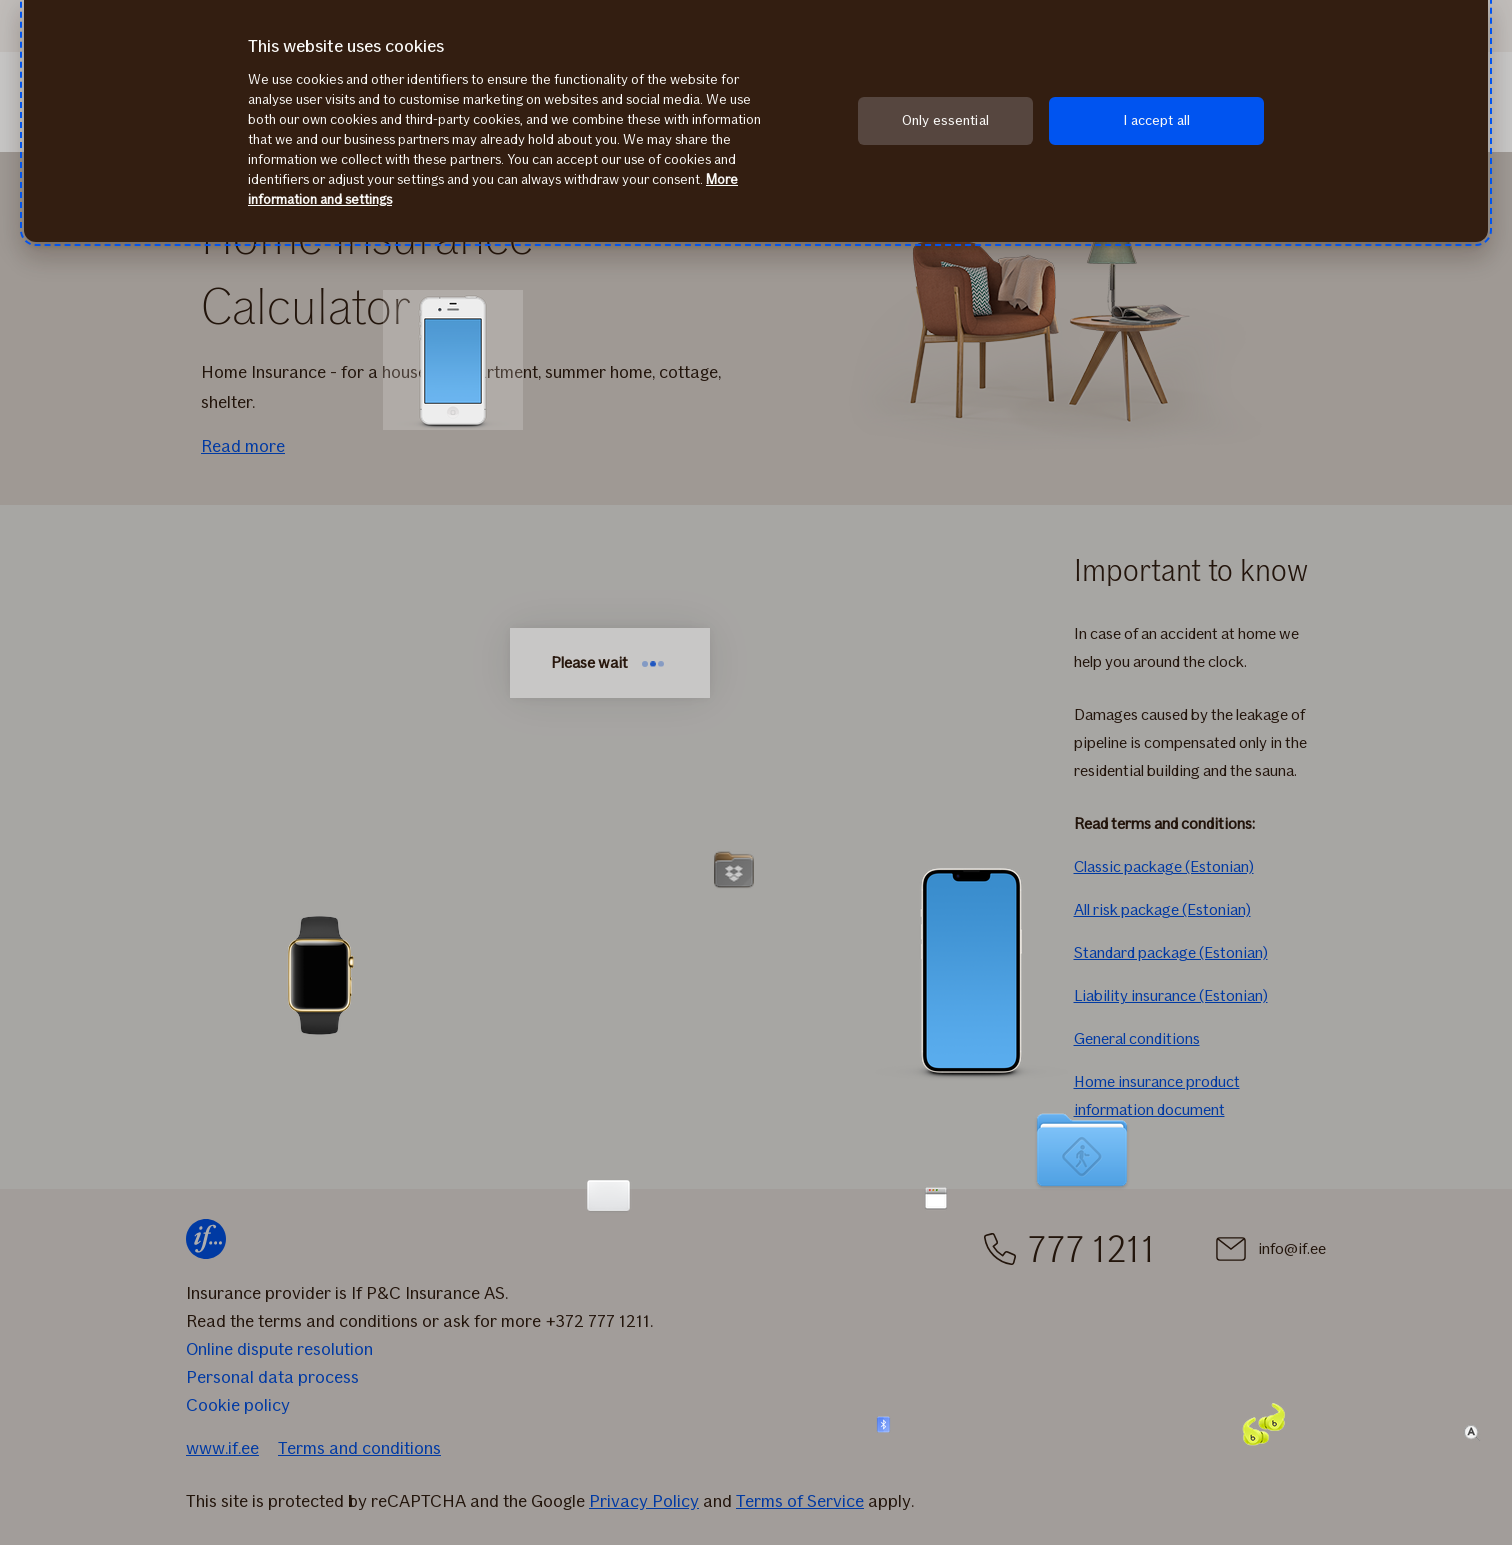 The image size is (1512, 1545). Describe the element at coordinates (453, 360) in the screenshot. I see `connect or sync a white iPhone device` at that location.